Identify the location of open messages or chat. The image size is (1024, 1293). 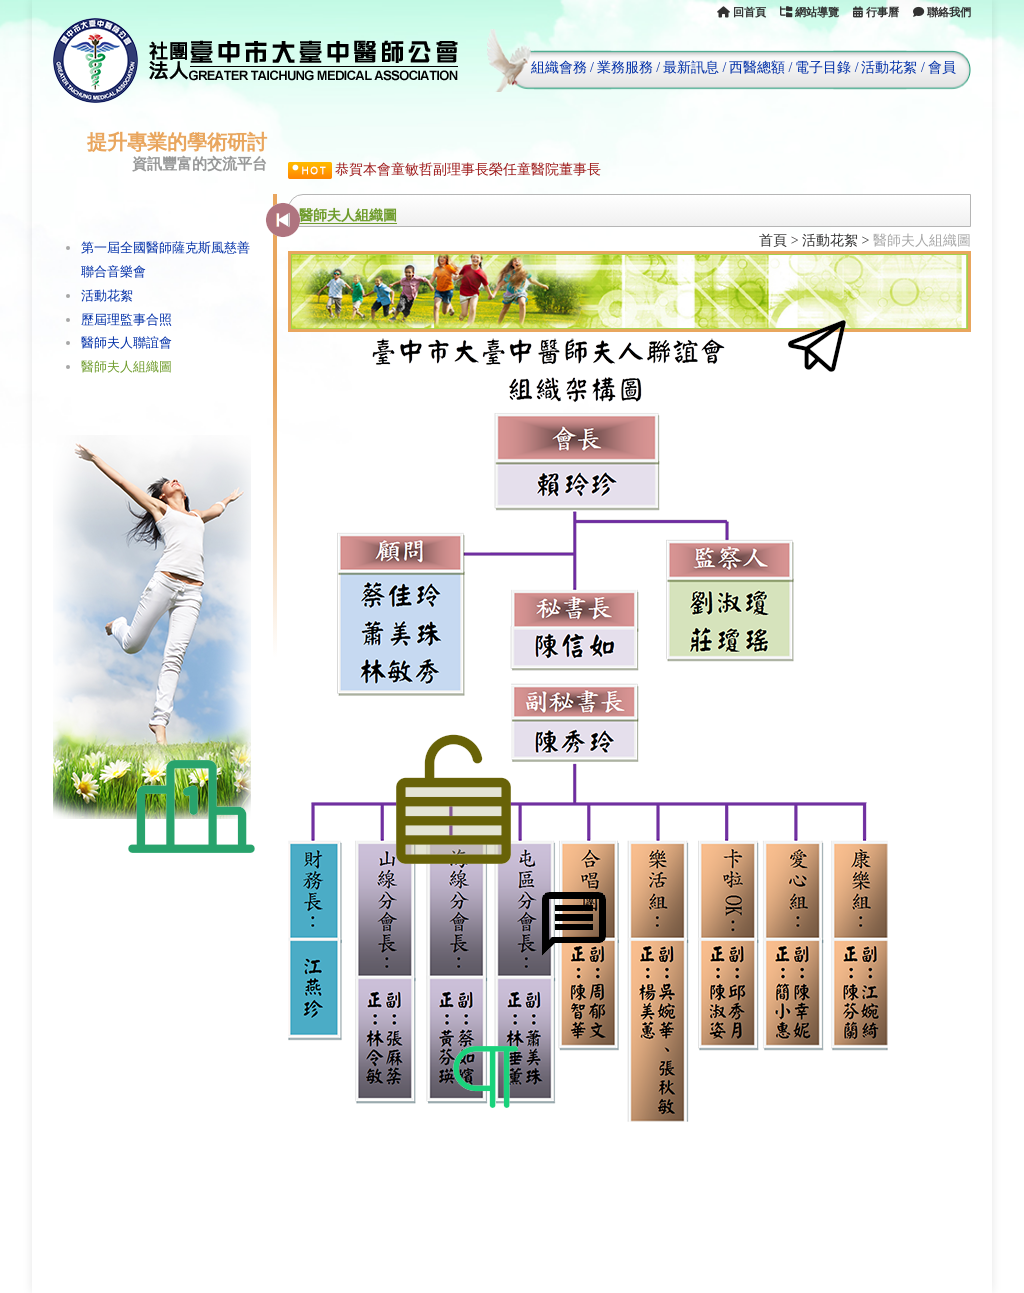
(574, 924).